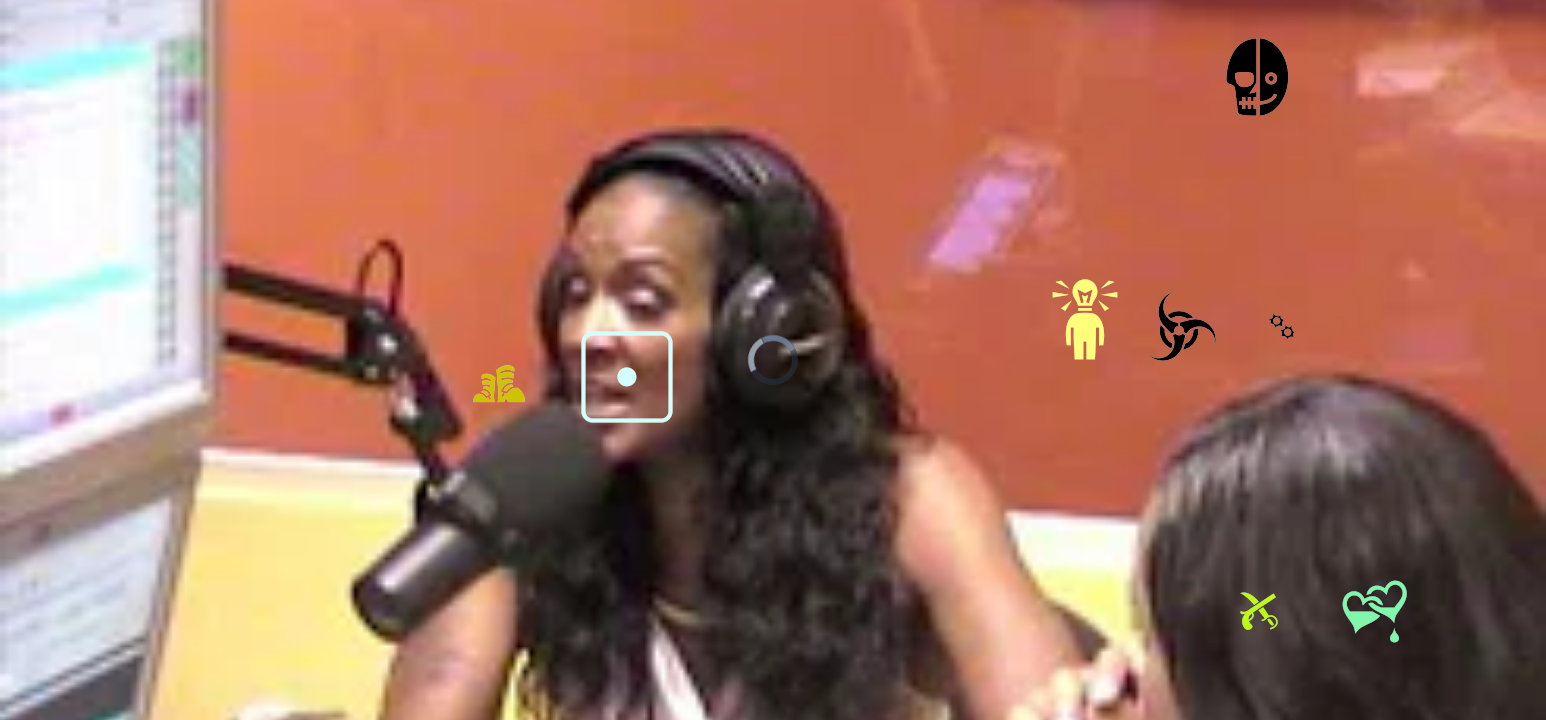 This screenshot has width=1546, height=720. Describe the element at coordinates (1258, 77) in the screenshot. I see `indicates a character at critically low health` at that location.